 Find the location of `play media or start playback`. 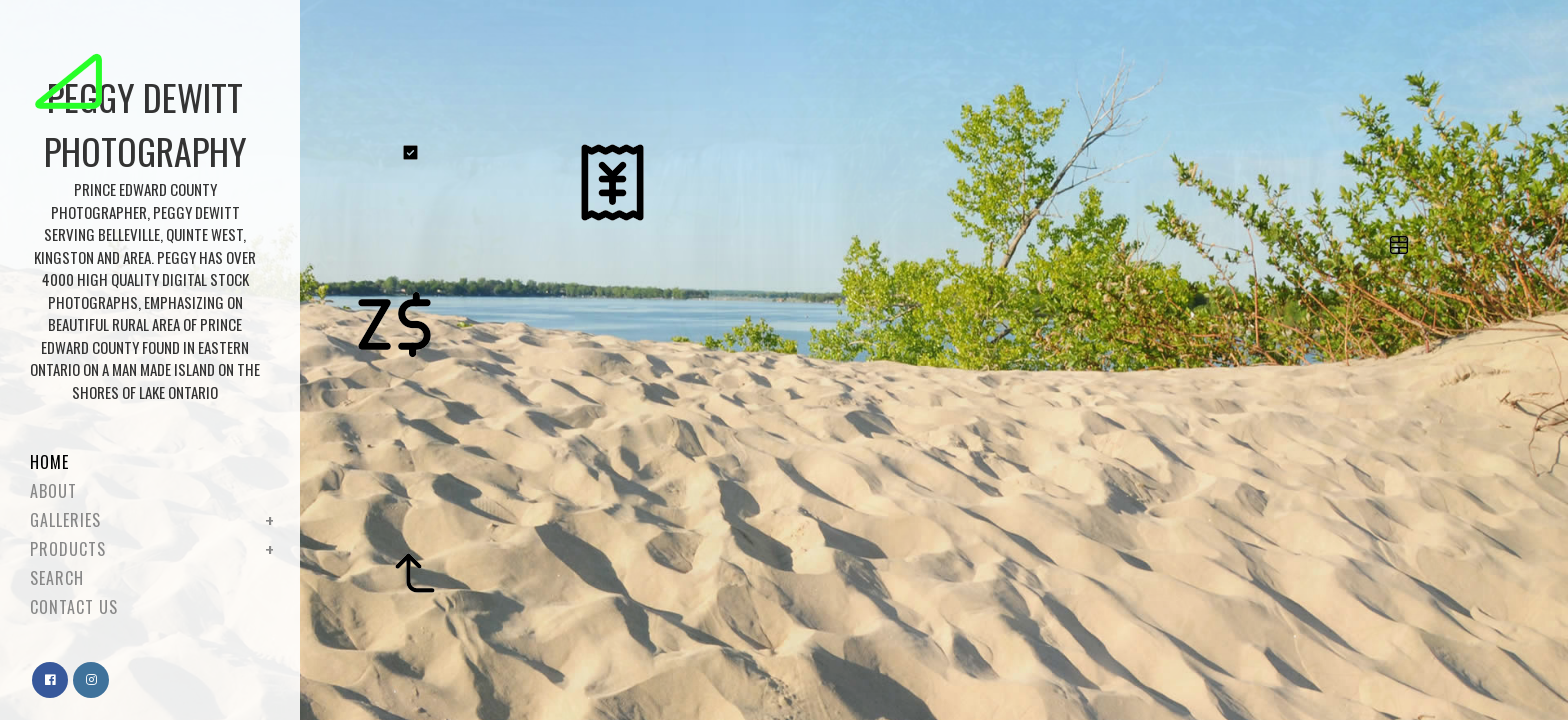

play media or start playback is located at coordinates (68, 81).